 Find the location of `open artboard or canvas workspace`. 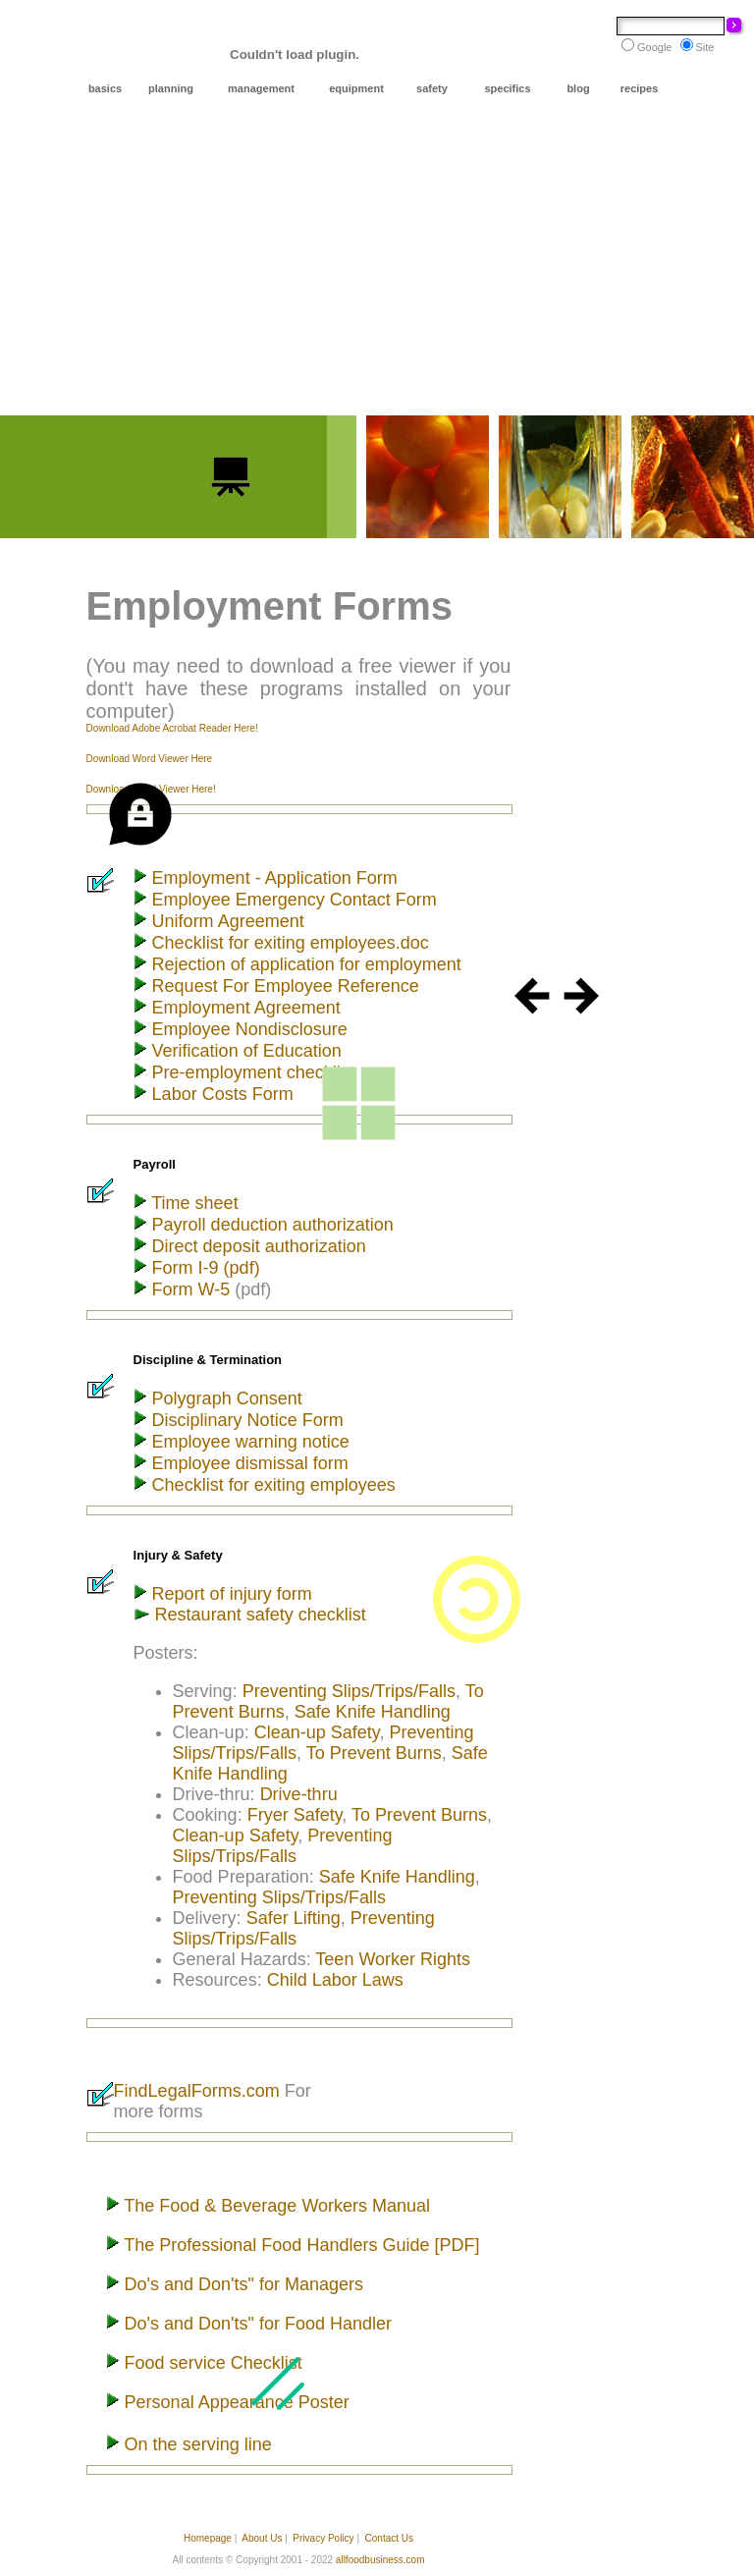

open artboard or canvas workspace is located at coordinates (231, 476).